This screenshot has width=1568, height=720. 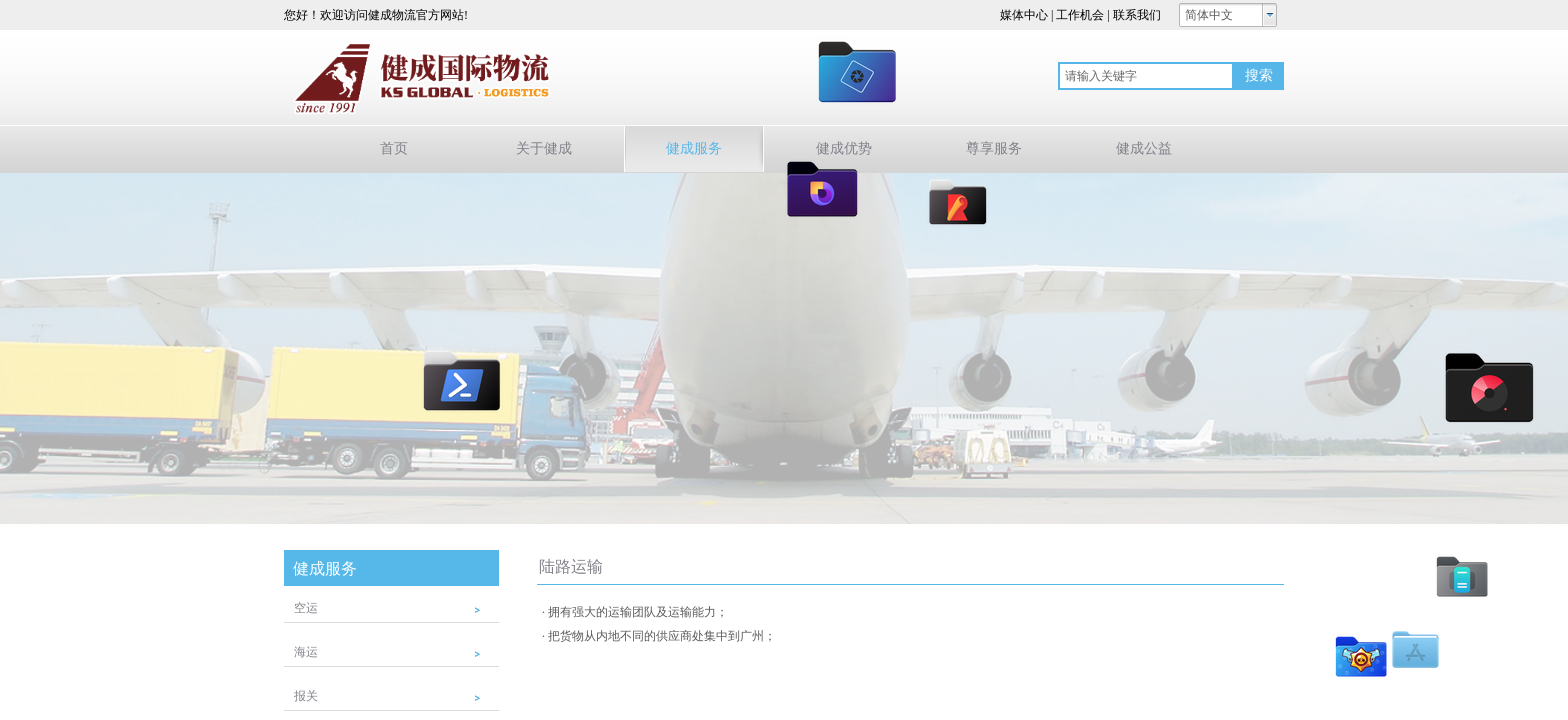 I want to click on open wondershare pixstudio project folder, so click(x=822, y=191).